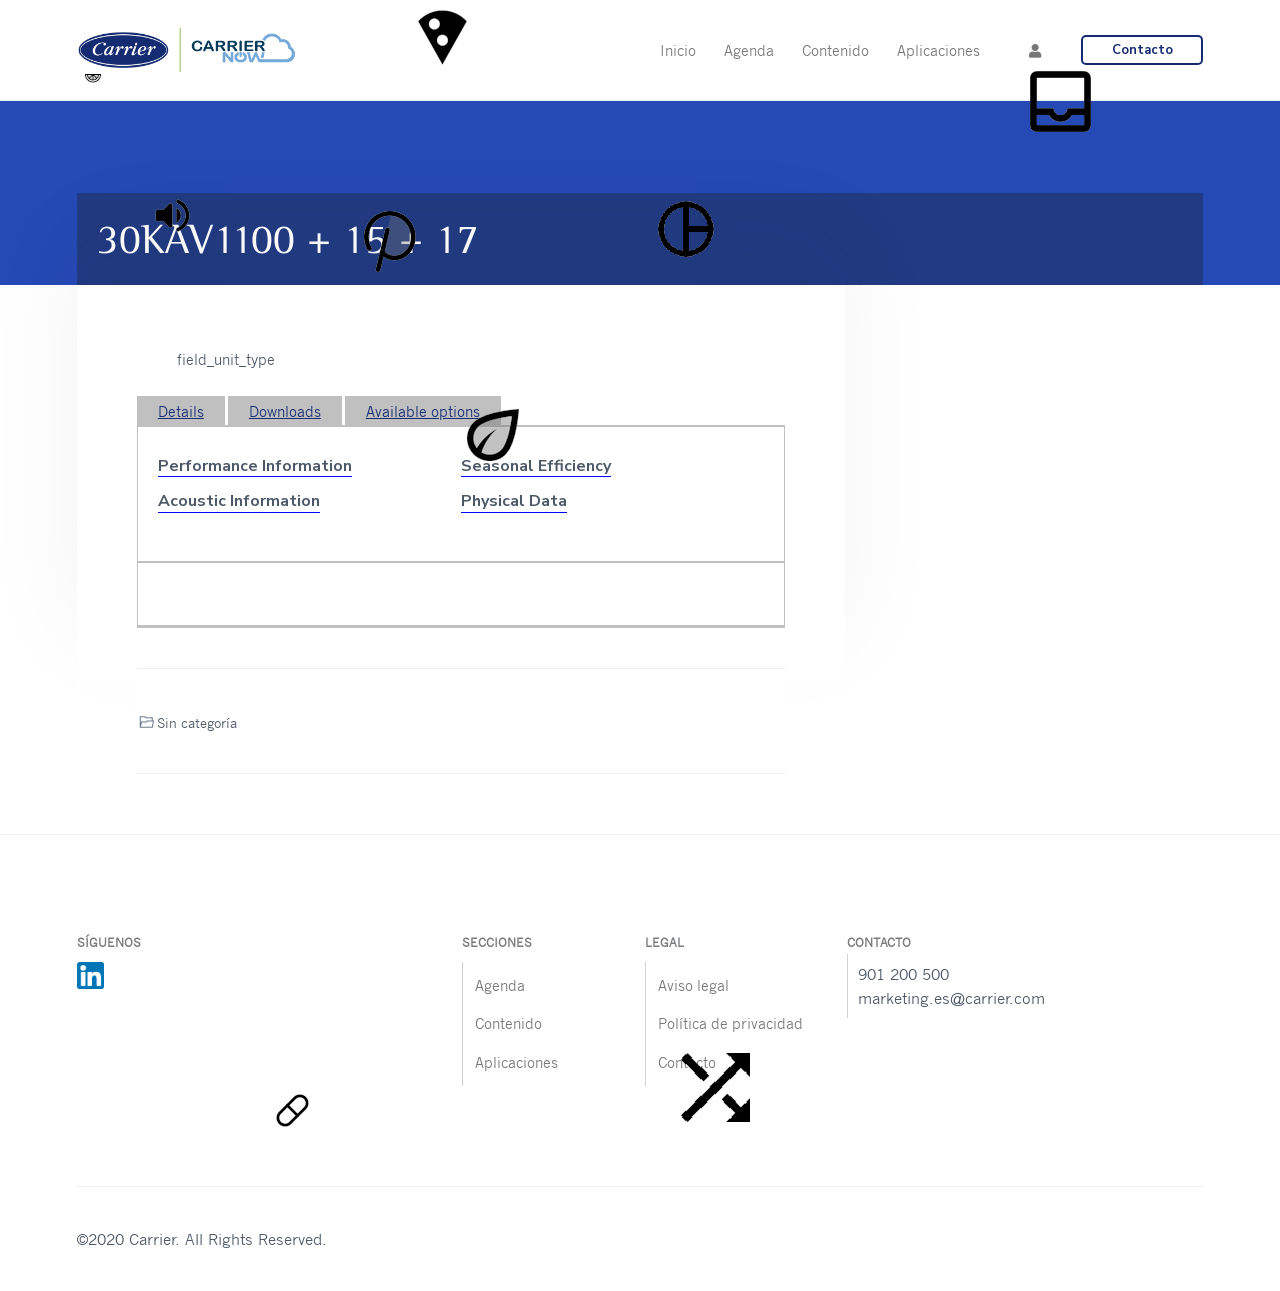 This screenshot has width=1280, height=1291. I want to click on shuffle playlist or queue order, so click(715, 1087).